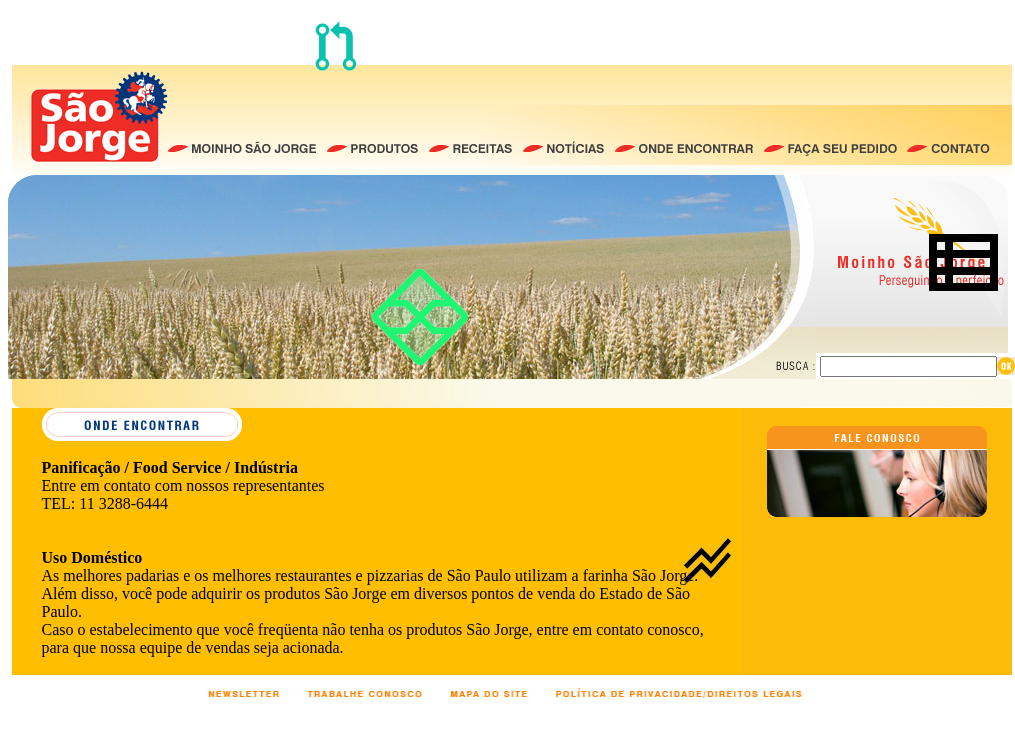 This screenshot has width=1015, height=737. Describe the element at coordinates (420, 317) in the screenshot. I see `pay or receive money via pix` at that location.